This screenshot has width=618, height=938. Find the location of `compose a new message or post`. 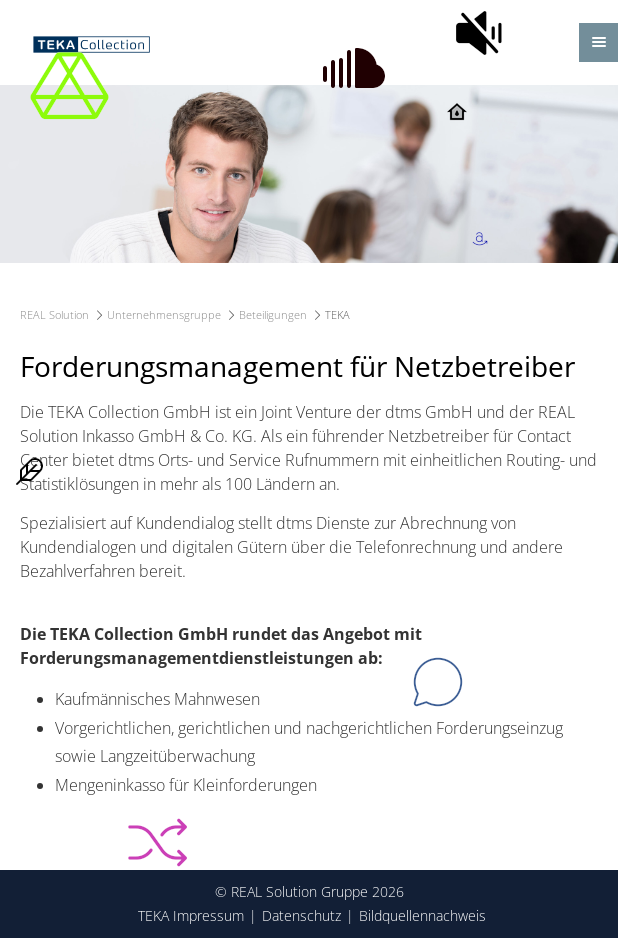

compose a new message or post is located at coordinates (29, 472).